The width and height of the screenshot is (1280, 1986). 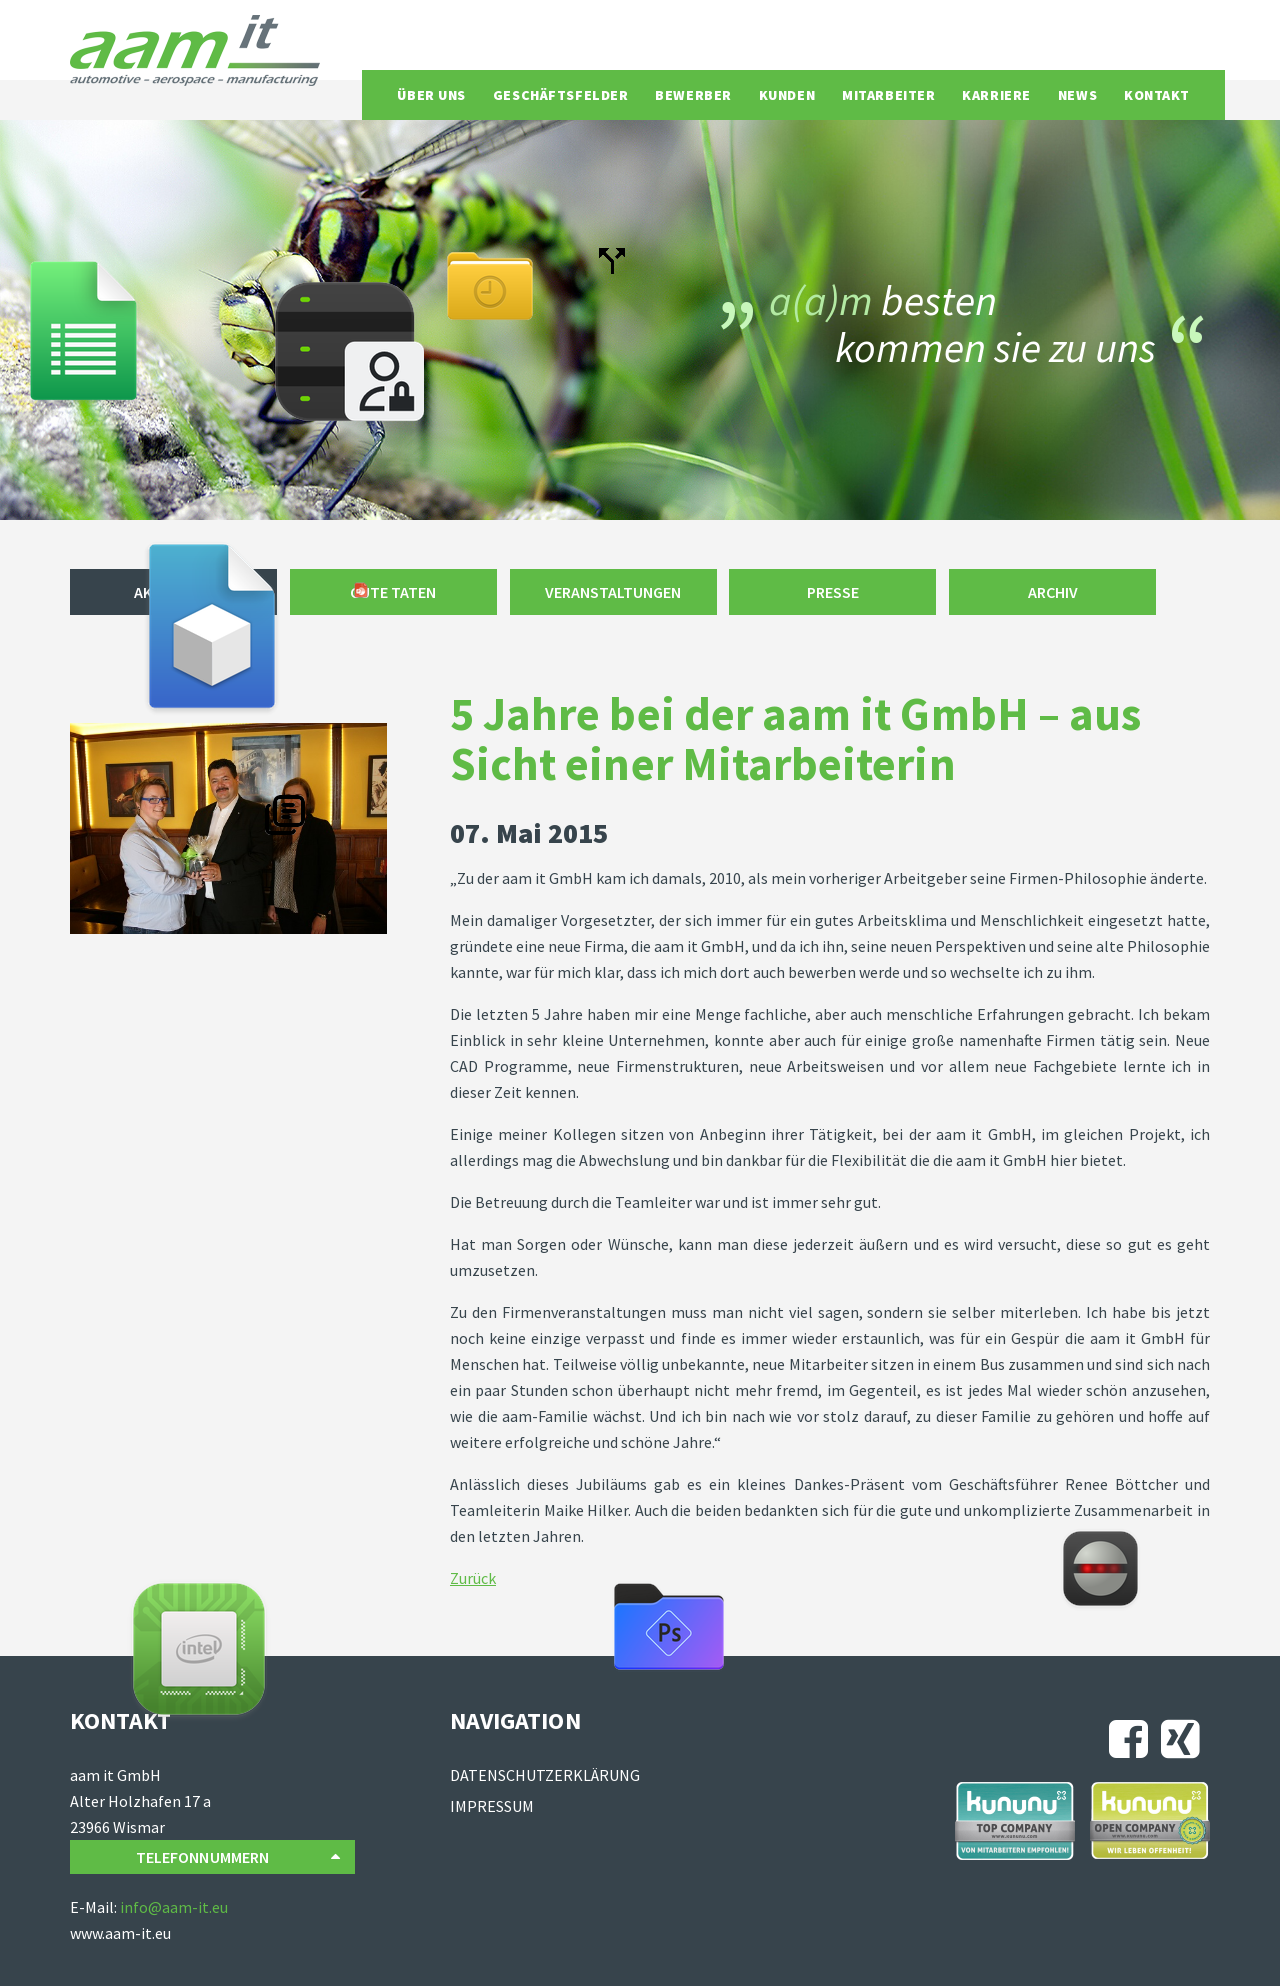 What do you see at coordinates (346, 354) in the screenshot?
I see `configure NIS (network information service) server settings` at bounding box center [346, 354].